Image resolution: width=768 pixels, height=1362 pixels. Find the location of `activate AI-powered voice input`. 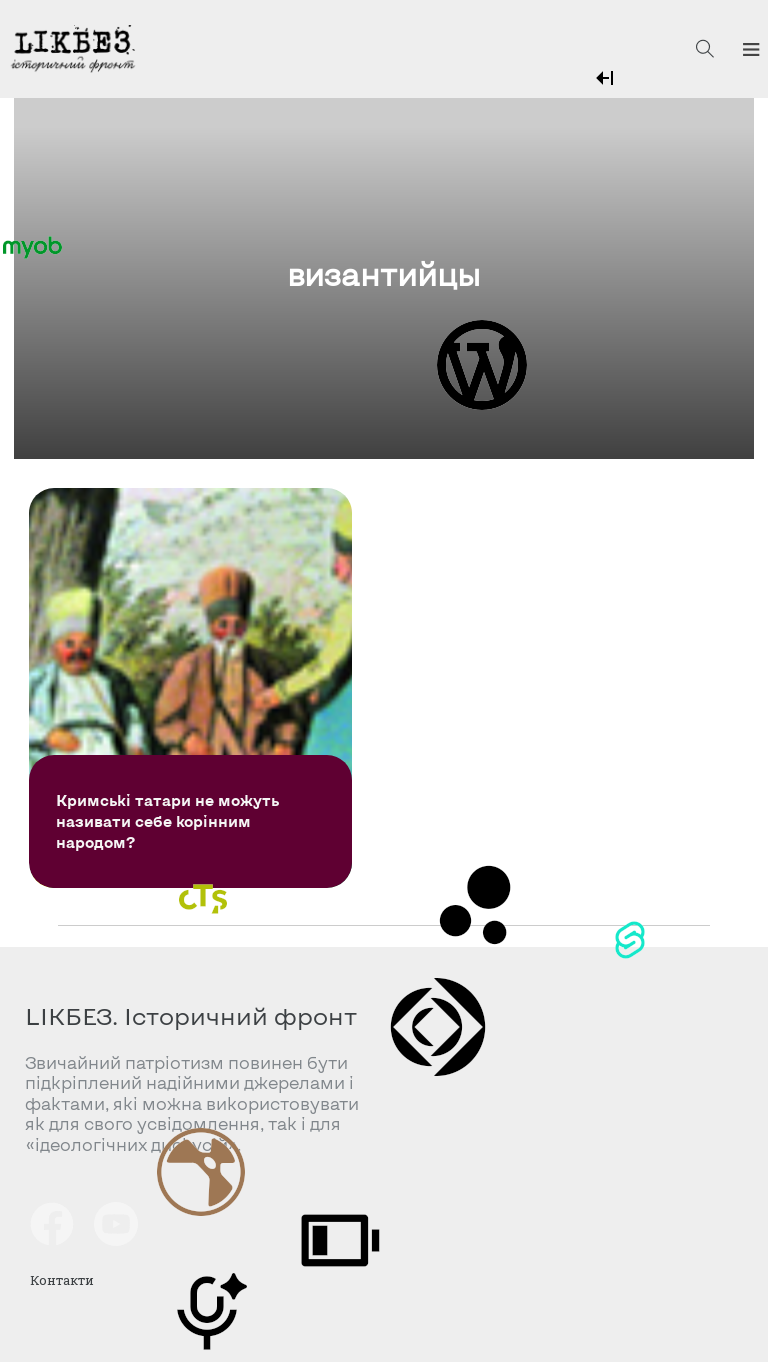

activate AI-powered voice input is located at coordinates (207, 1313).